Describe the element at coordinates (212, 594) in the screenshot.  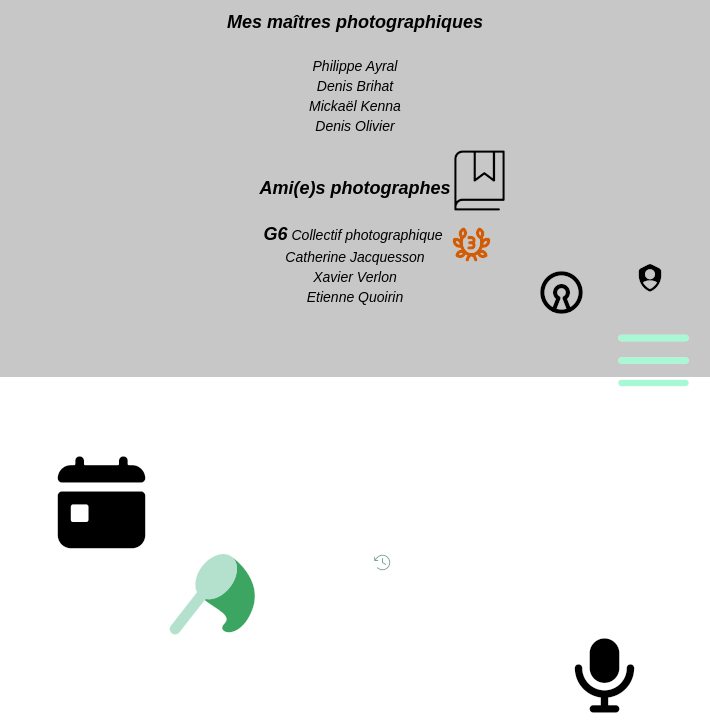
I see `discord bug hunter badge indicating a user who finds and reports bugs` at that location.